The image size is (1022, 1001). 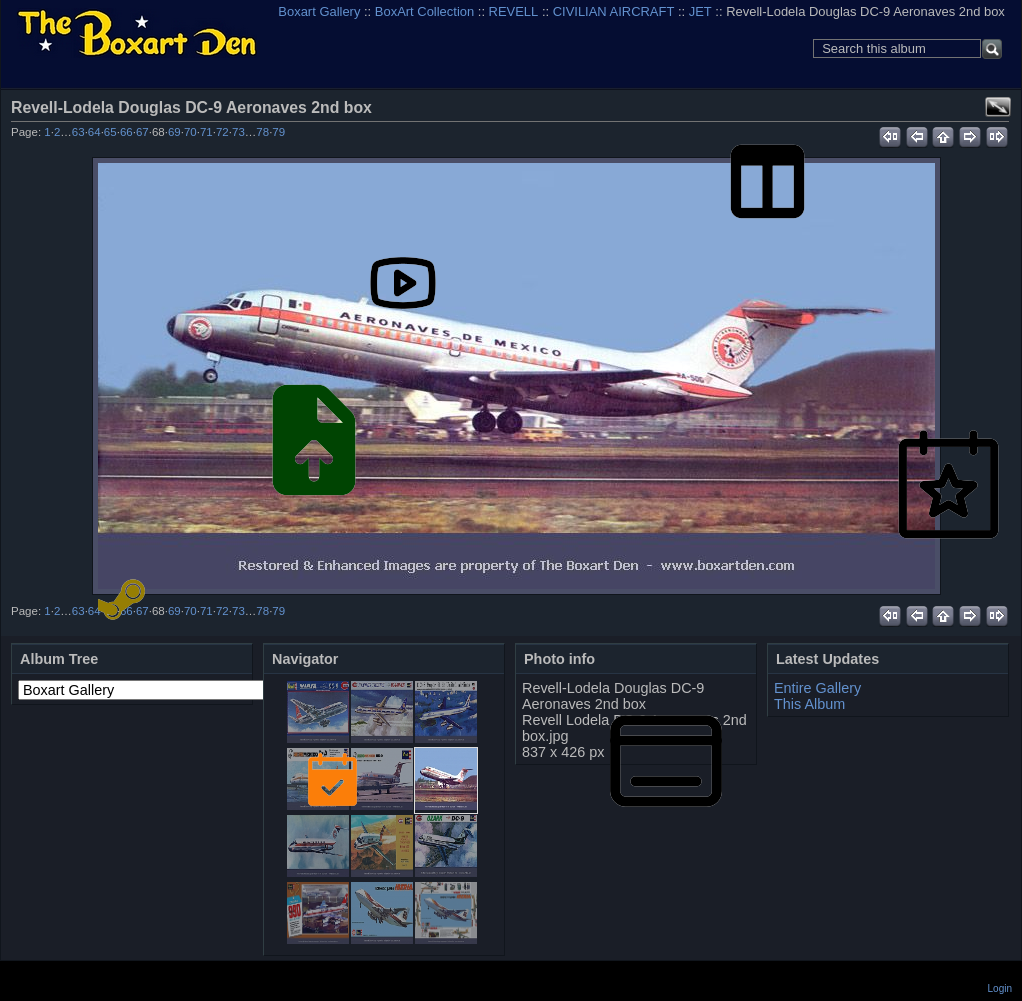 What do you see at coordinates (666, 761) in the screenshot?
I see `access the dock or taskbar` at bounding box center [666, 761].